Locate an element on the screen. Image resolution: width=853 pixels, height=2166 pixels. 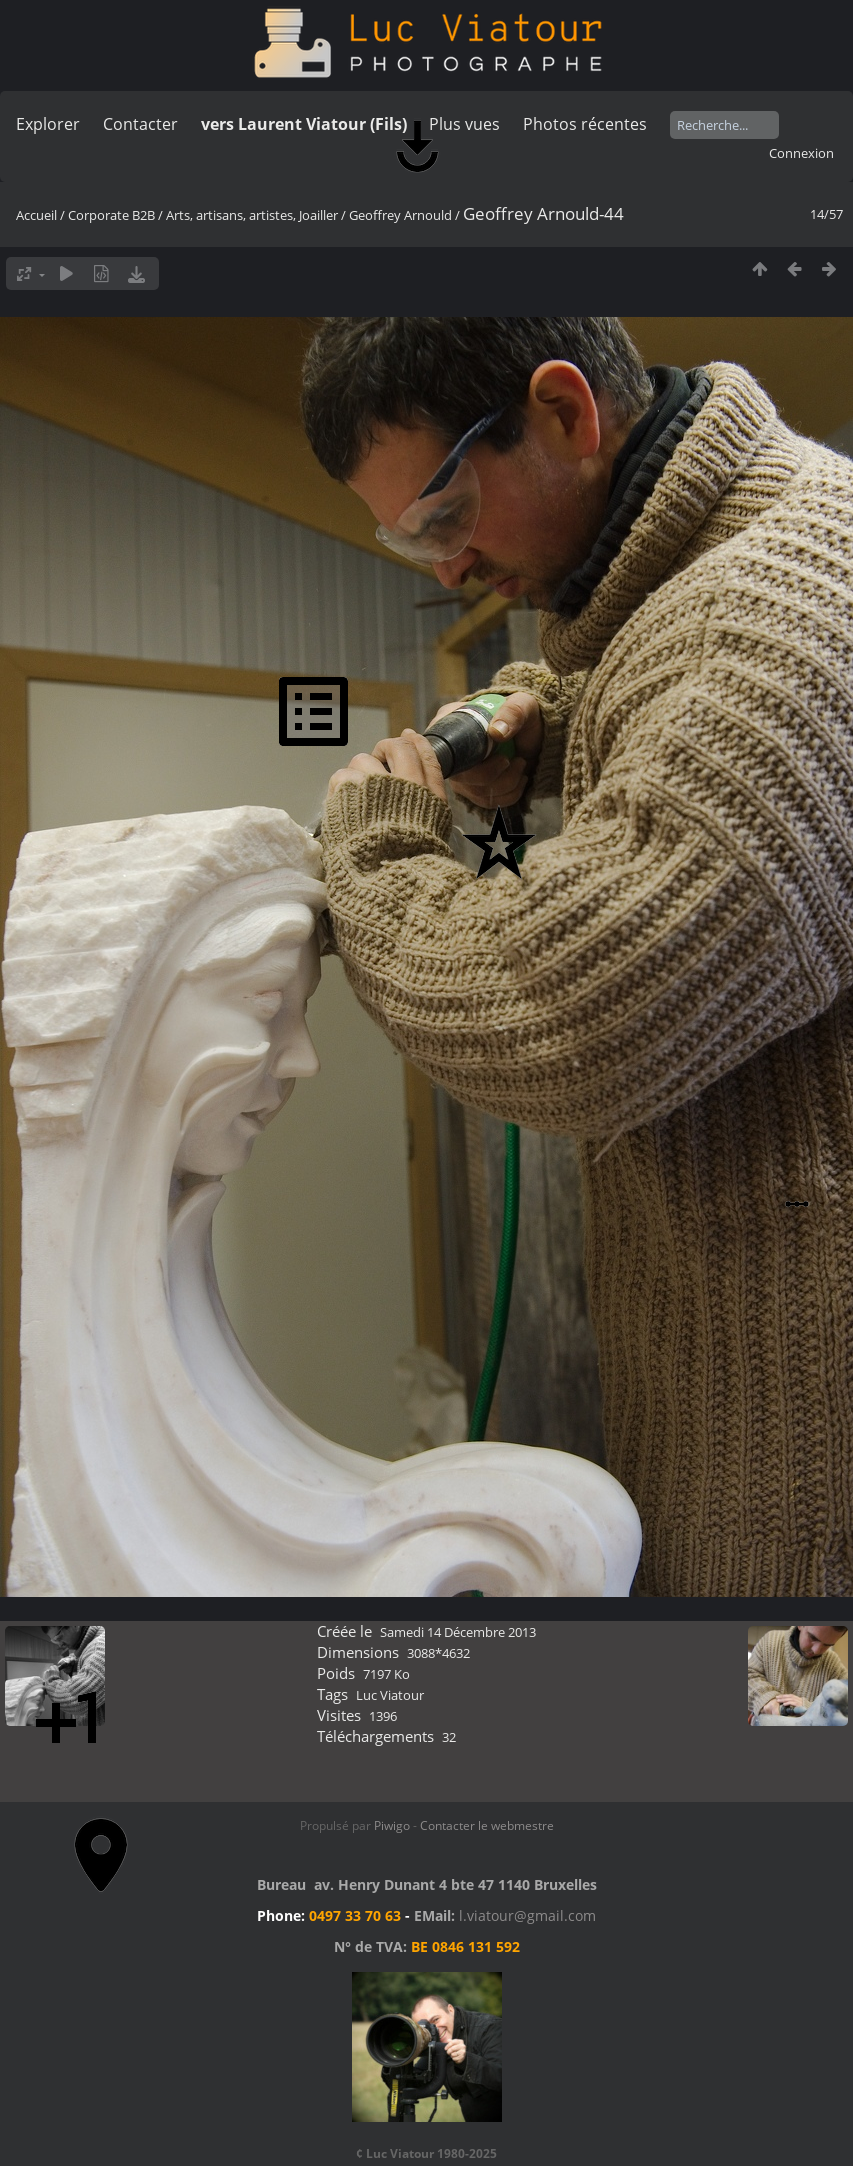
adjust values on a linear scale or slider is located at coordinates (797, 1204).